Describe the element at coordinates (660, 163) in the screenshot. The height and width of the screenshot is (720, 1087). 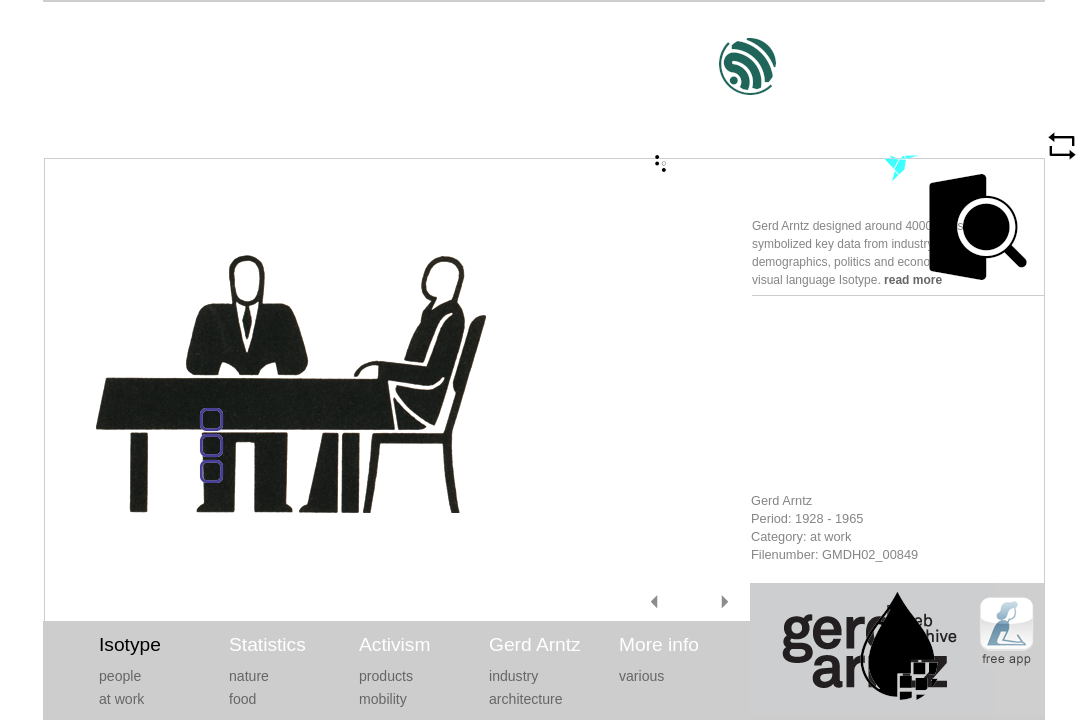
I see `D-Wave Systems company logo` at that location.